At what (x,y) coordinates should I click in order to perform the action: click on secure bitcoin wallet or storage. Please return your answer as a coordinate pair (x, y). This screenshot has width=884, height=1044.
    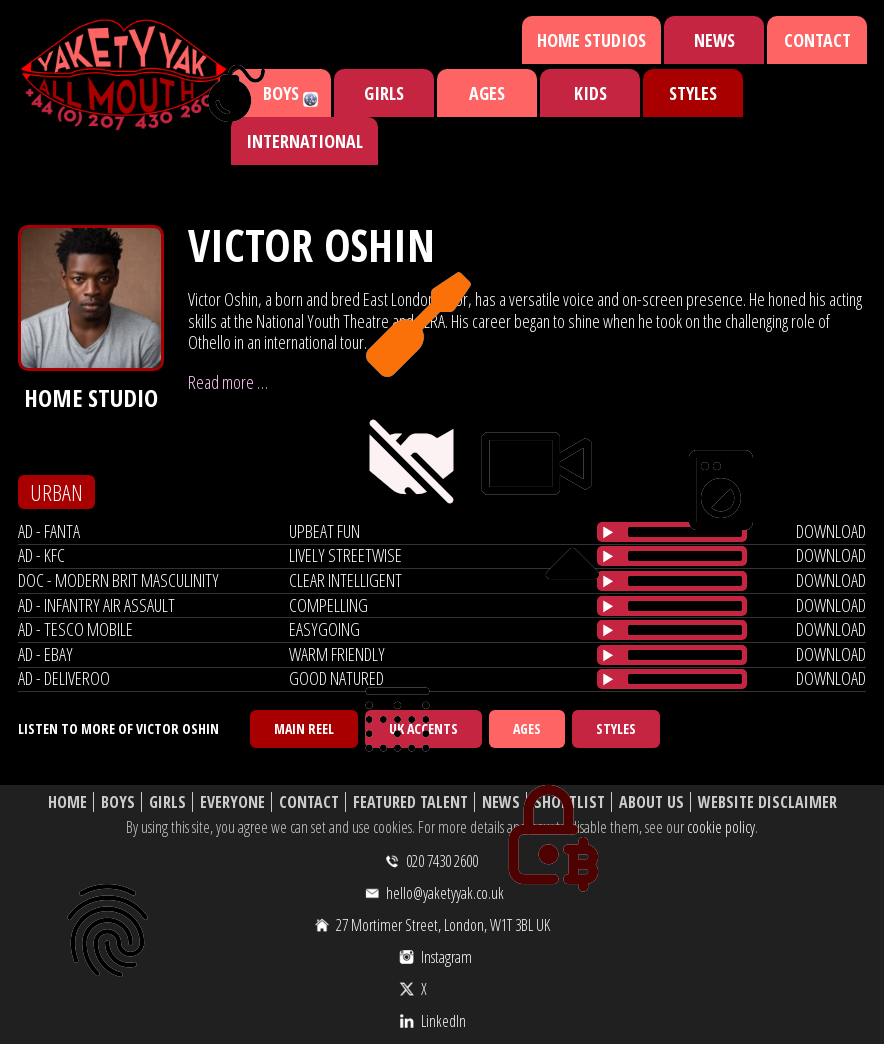
    Looking at the image, I should click on (548, 834).